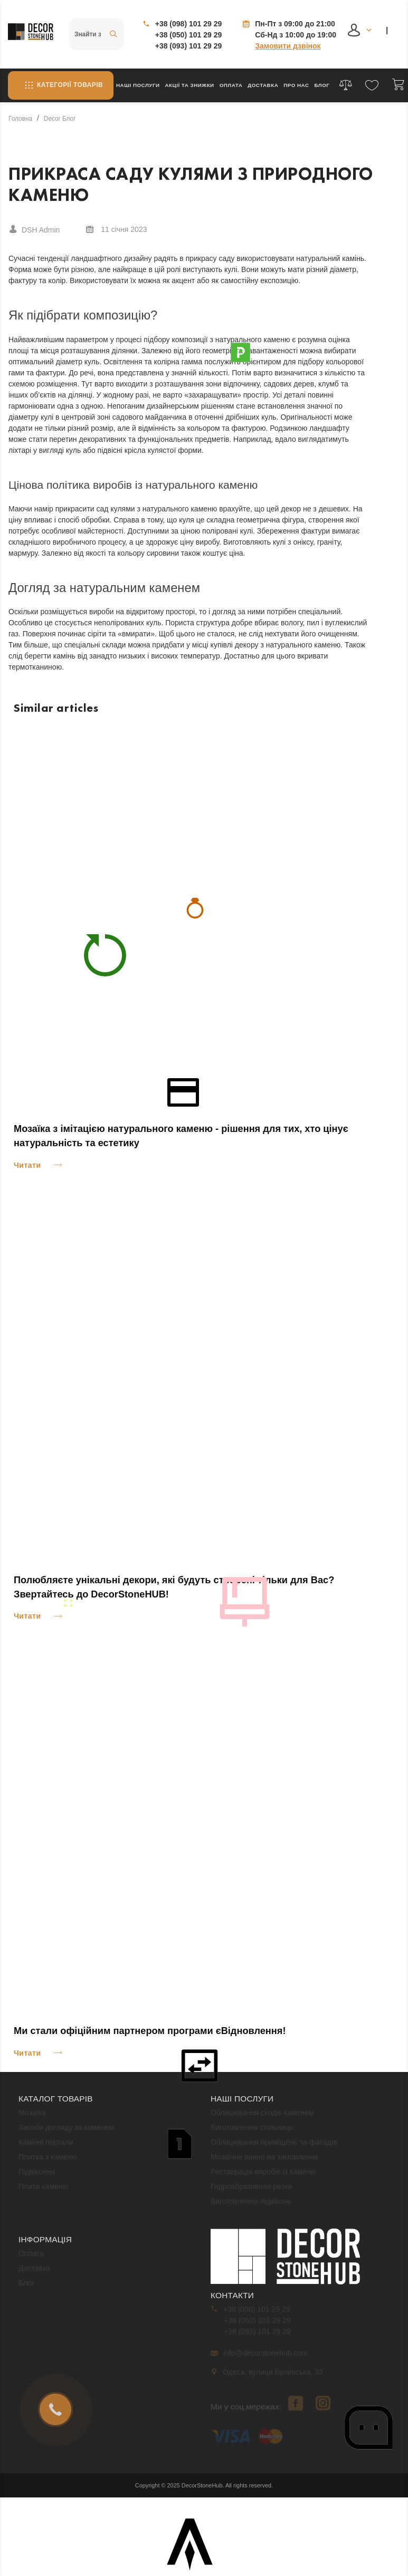 This screenshot has width=408, height=2576. Describe the element at coordinates (244, 1599) in the screenshot. I see `access brush or painting tools` at that location.